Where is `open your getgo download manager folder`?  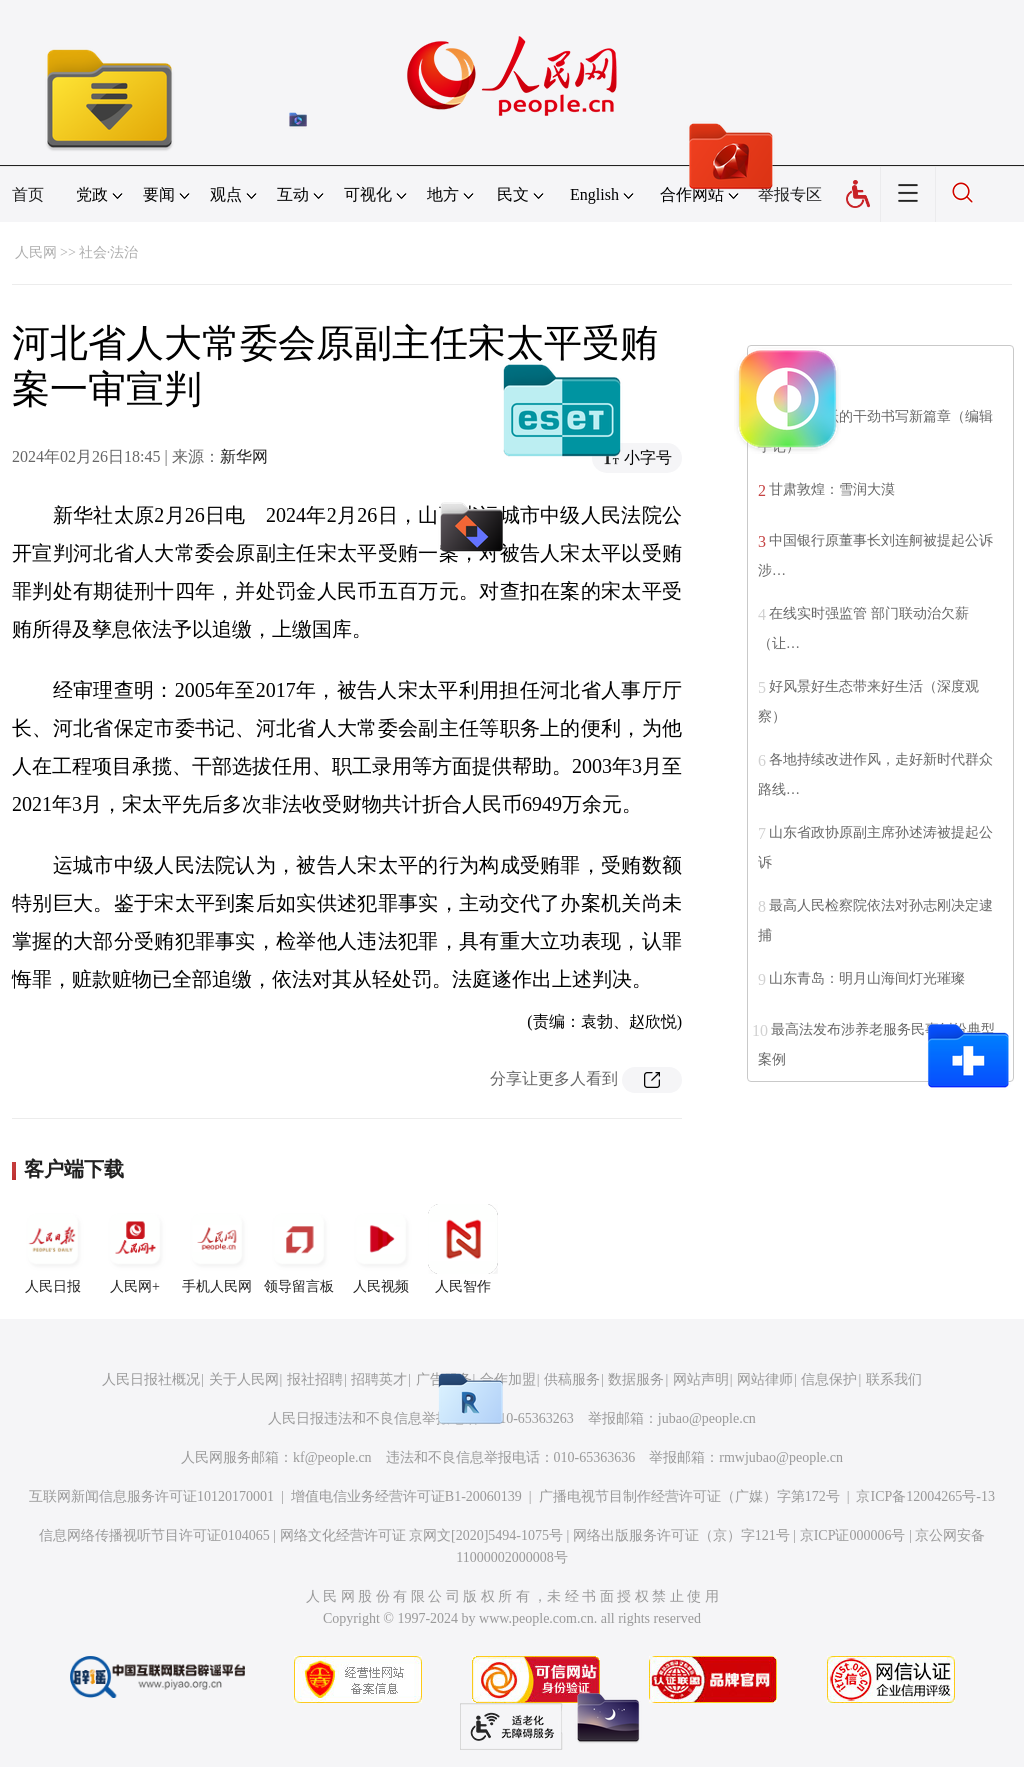
open your getgo download manager folder is located at coordinates (109, 102).